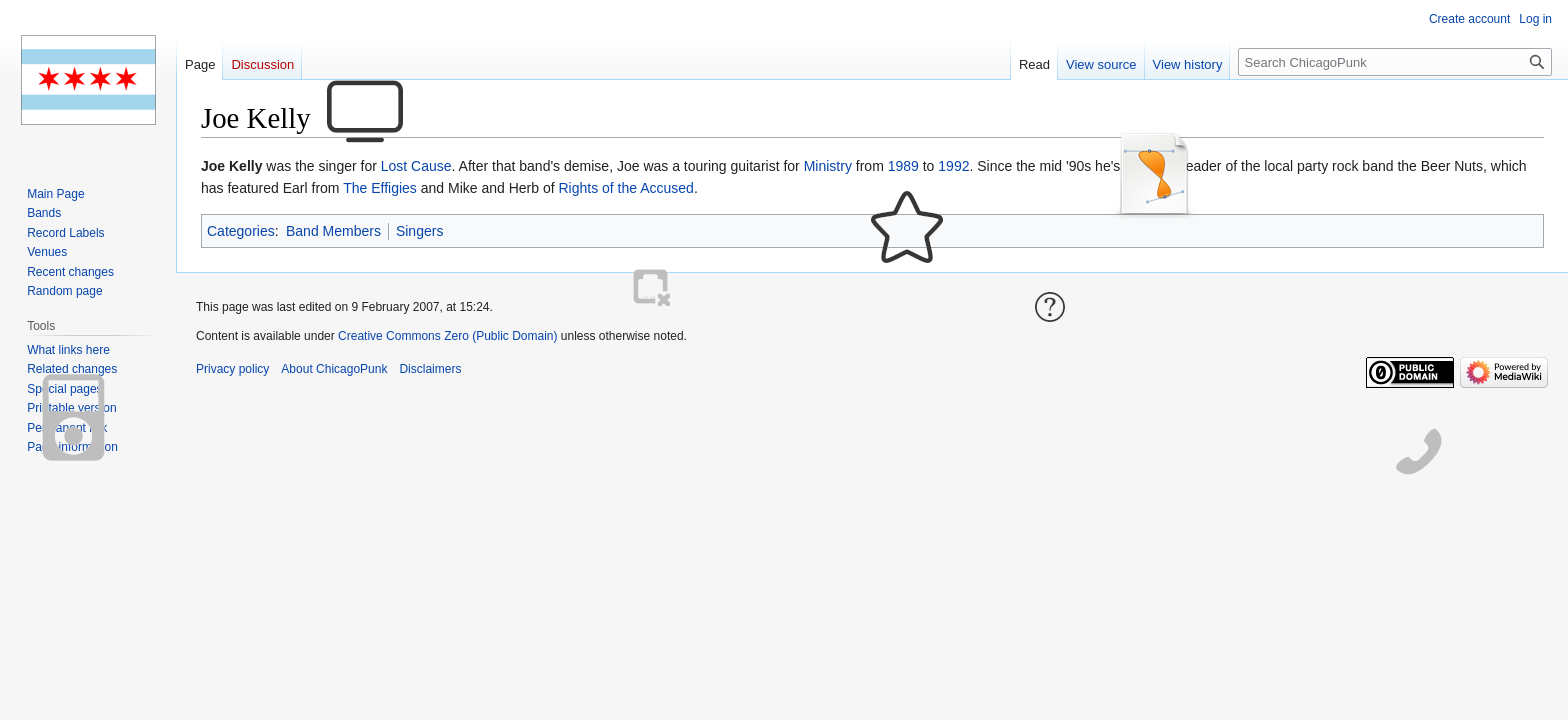 The image size is (1568, 720). I want to click on indicates wired network connection is offline, so click(650, 286).